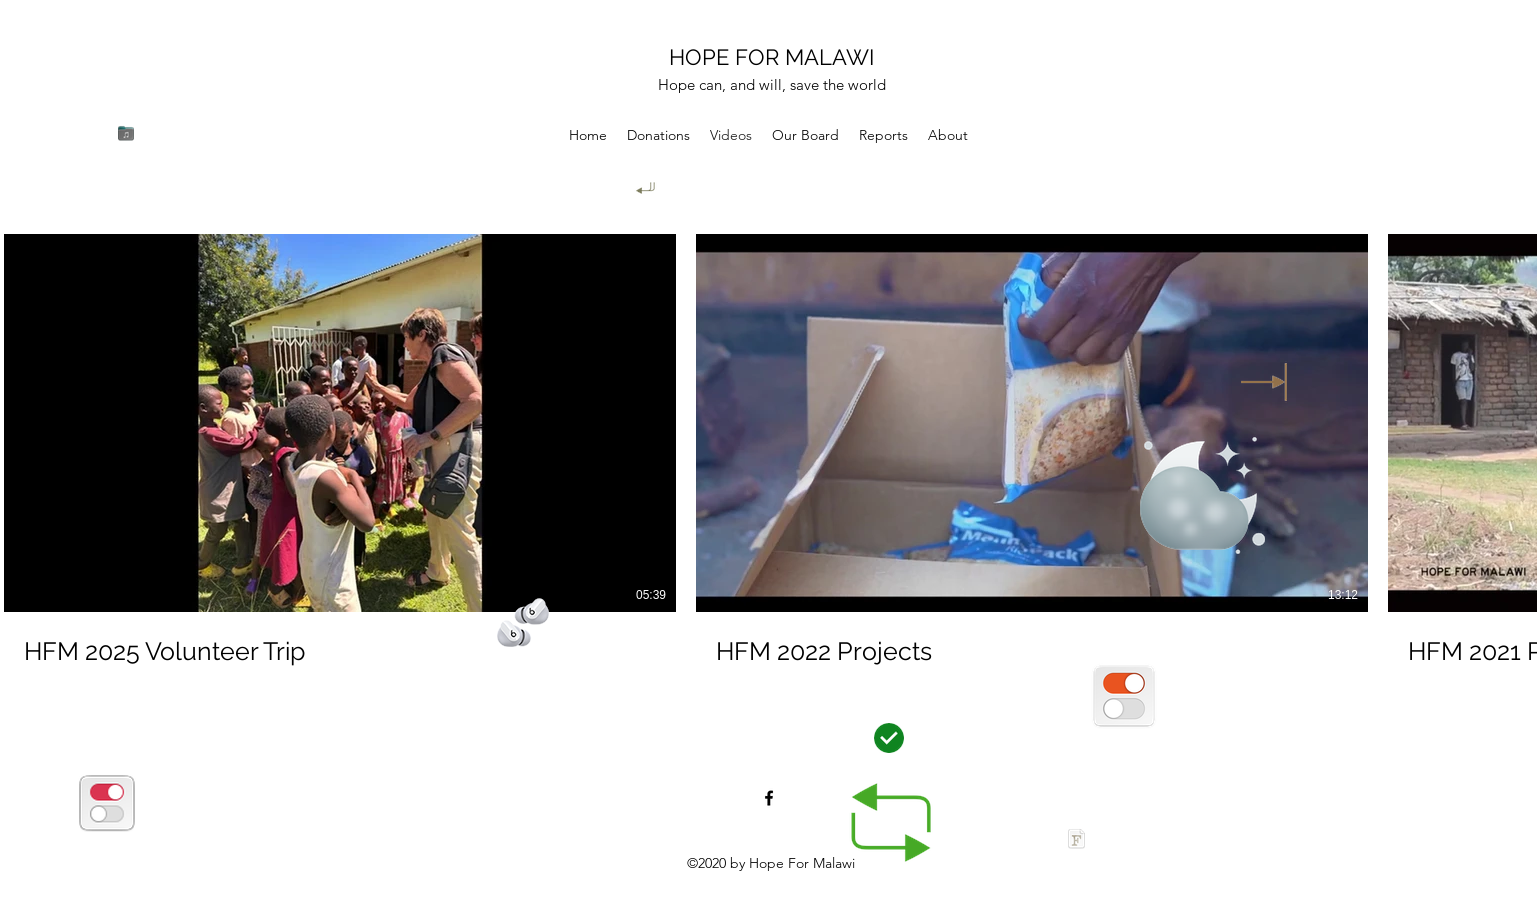 The width and height of the screenshot is (1537, 908). Describe the element at coordinates (107, 803) in the screenshot. I see `open desktop preferences or settings` at that location.